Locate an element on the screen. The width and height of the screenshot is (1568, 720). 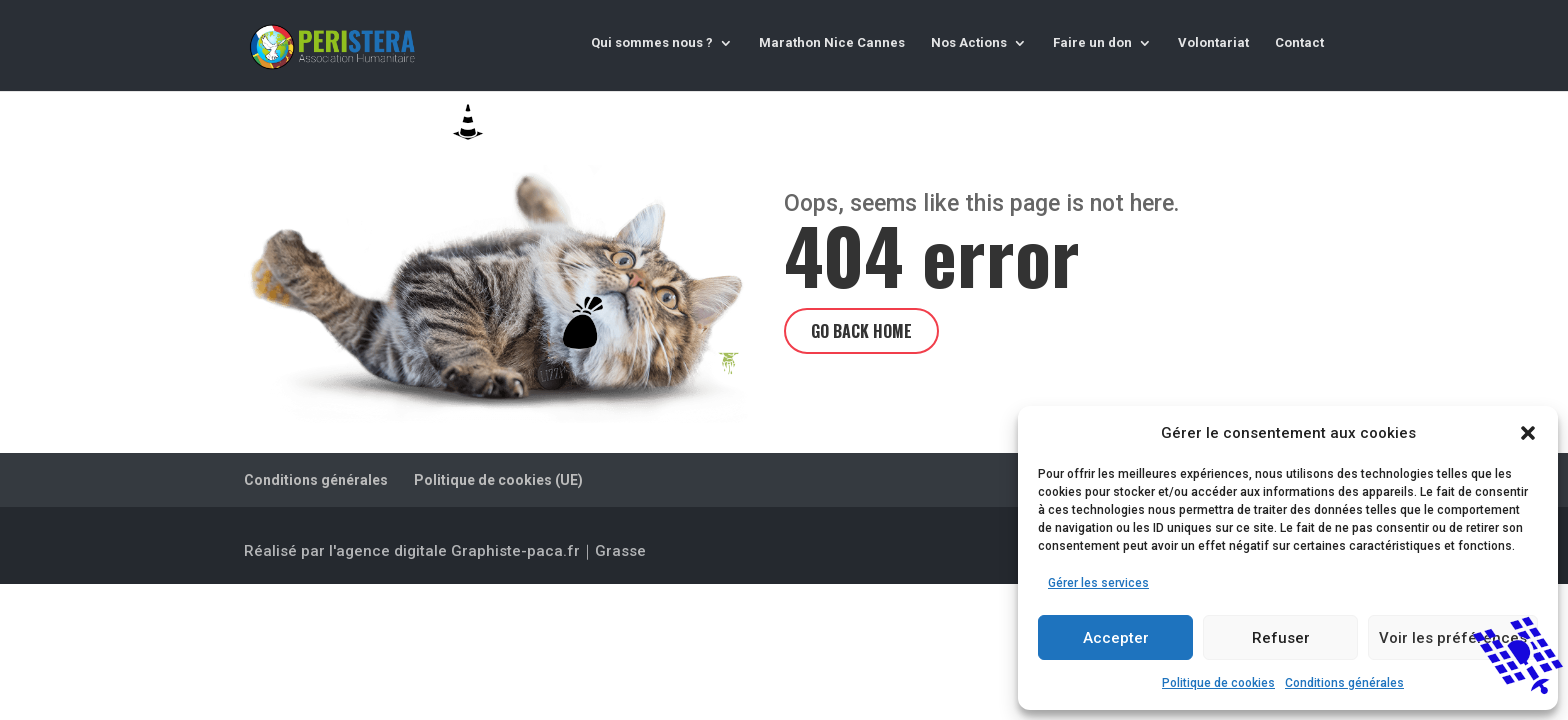
access satellite or space-related features is located at coordinates (1517, 657).